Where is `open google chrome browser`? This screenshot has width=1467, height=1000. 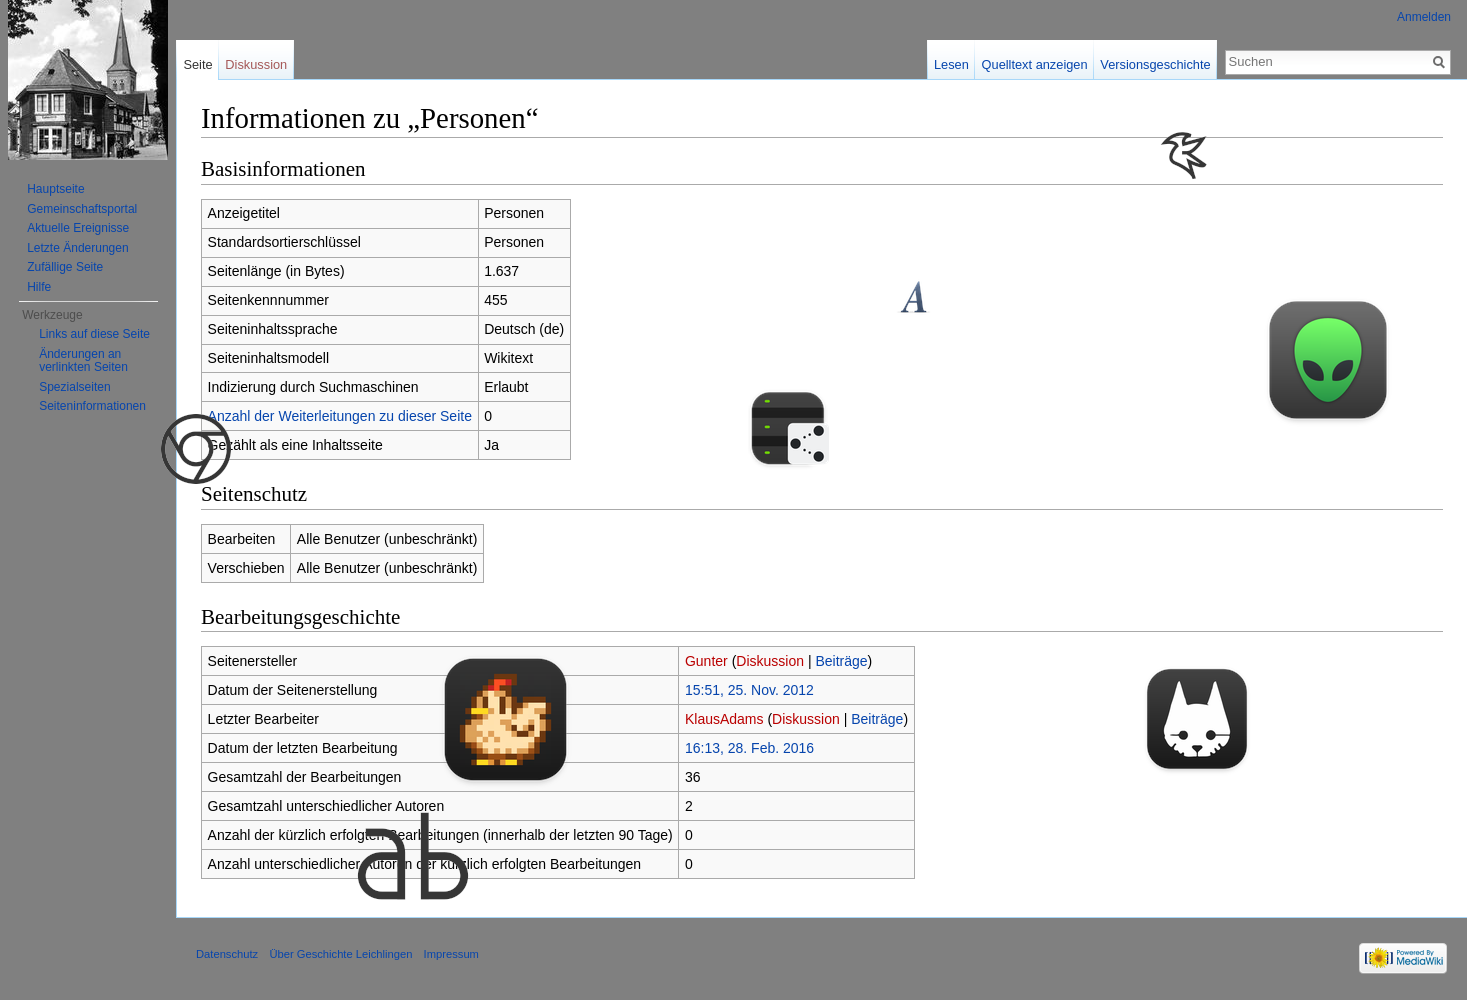 open google chrome browser is located at coordinates (196, 449).